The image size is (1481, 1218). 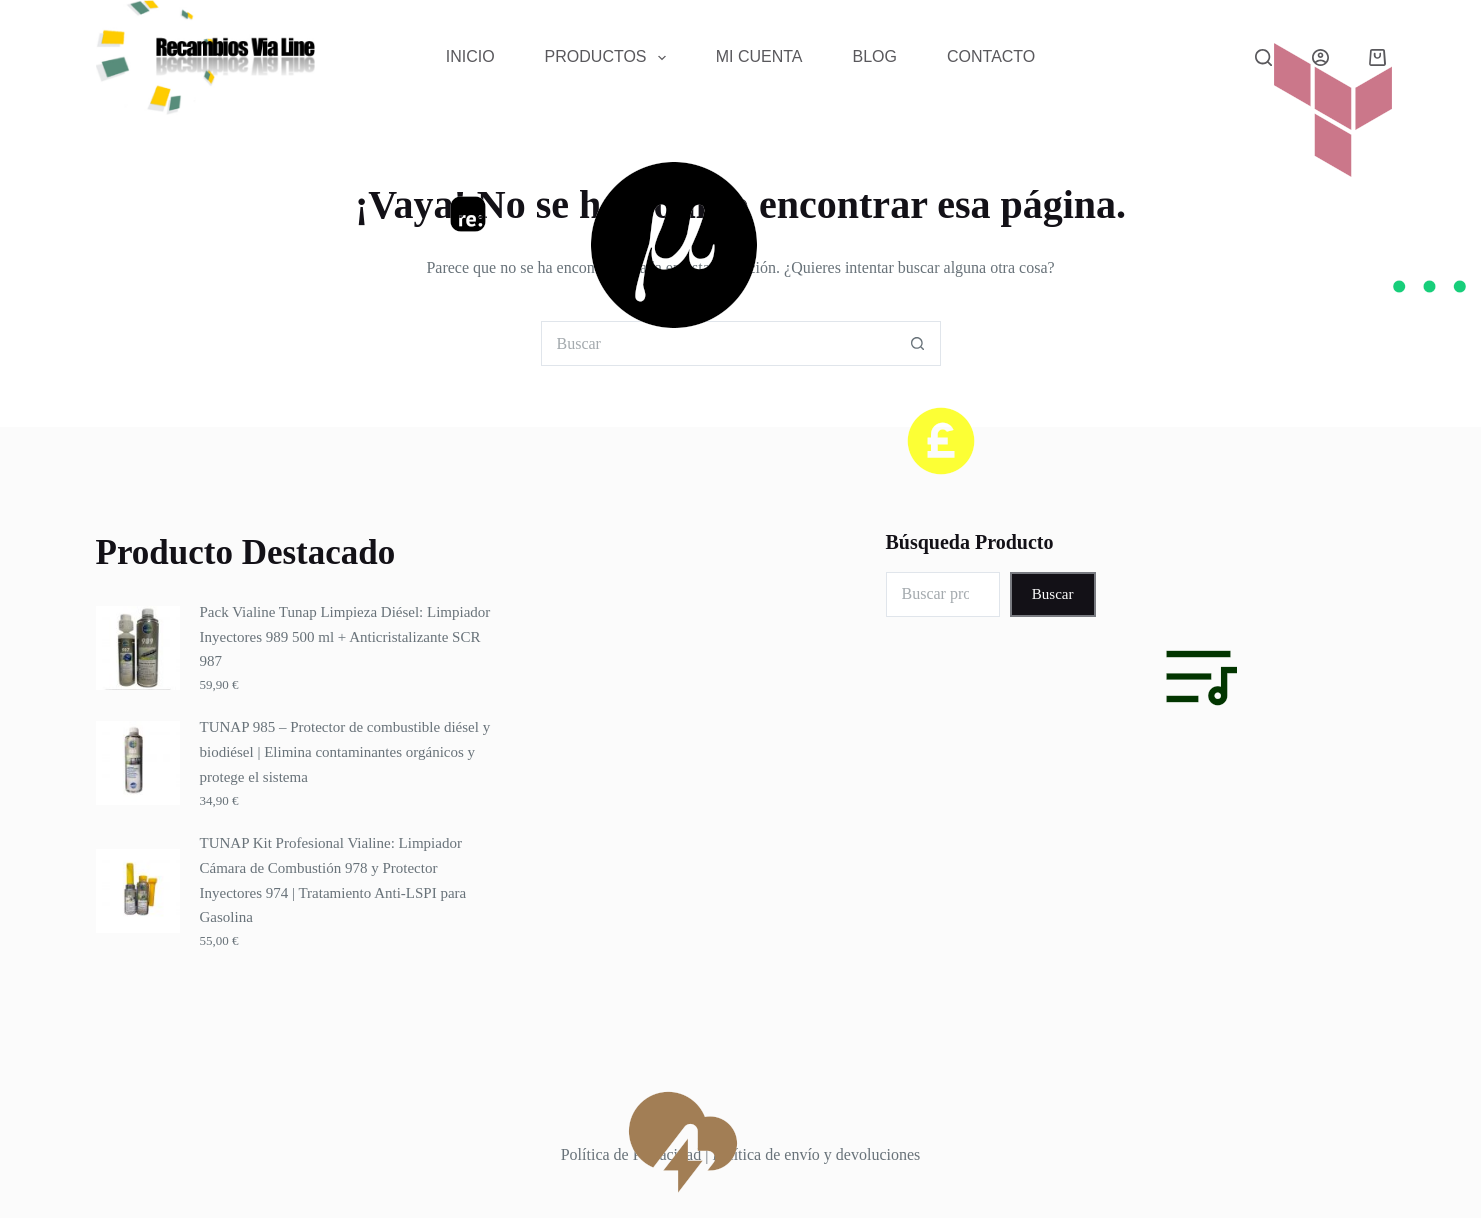 I want to click on HashiCorp Terraform branding or logo, so click(x=1333, y=110).